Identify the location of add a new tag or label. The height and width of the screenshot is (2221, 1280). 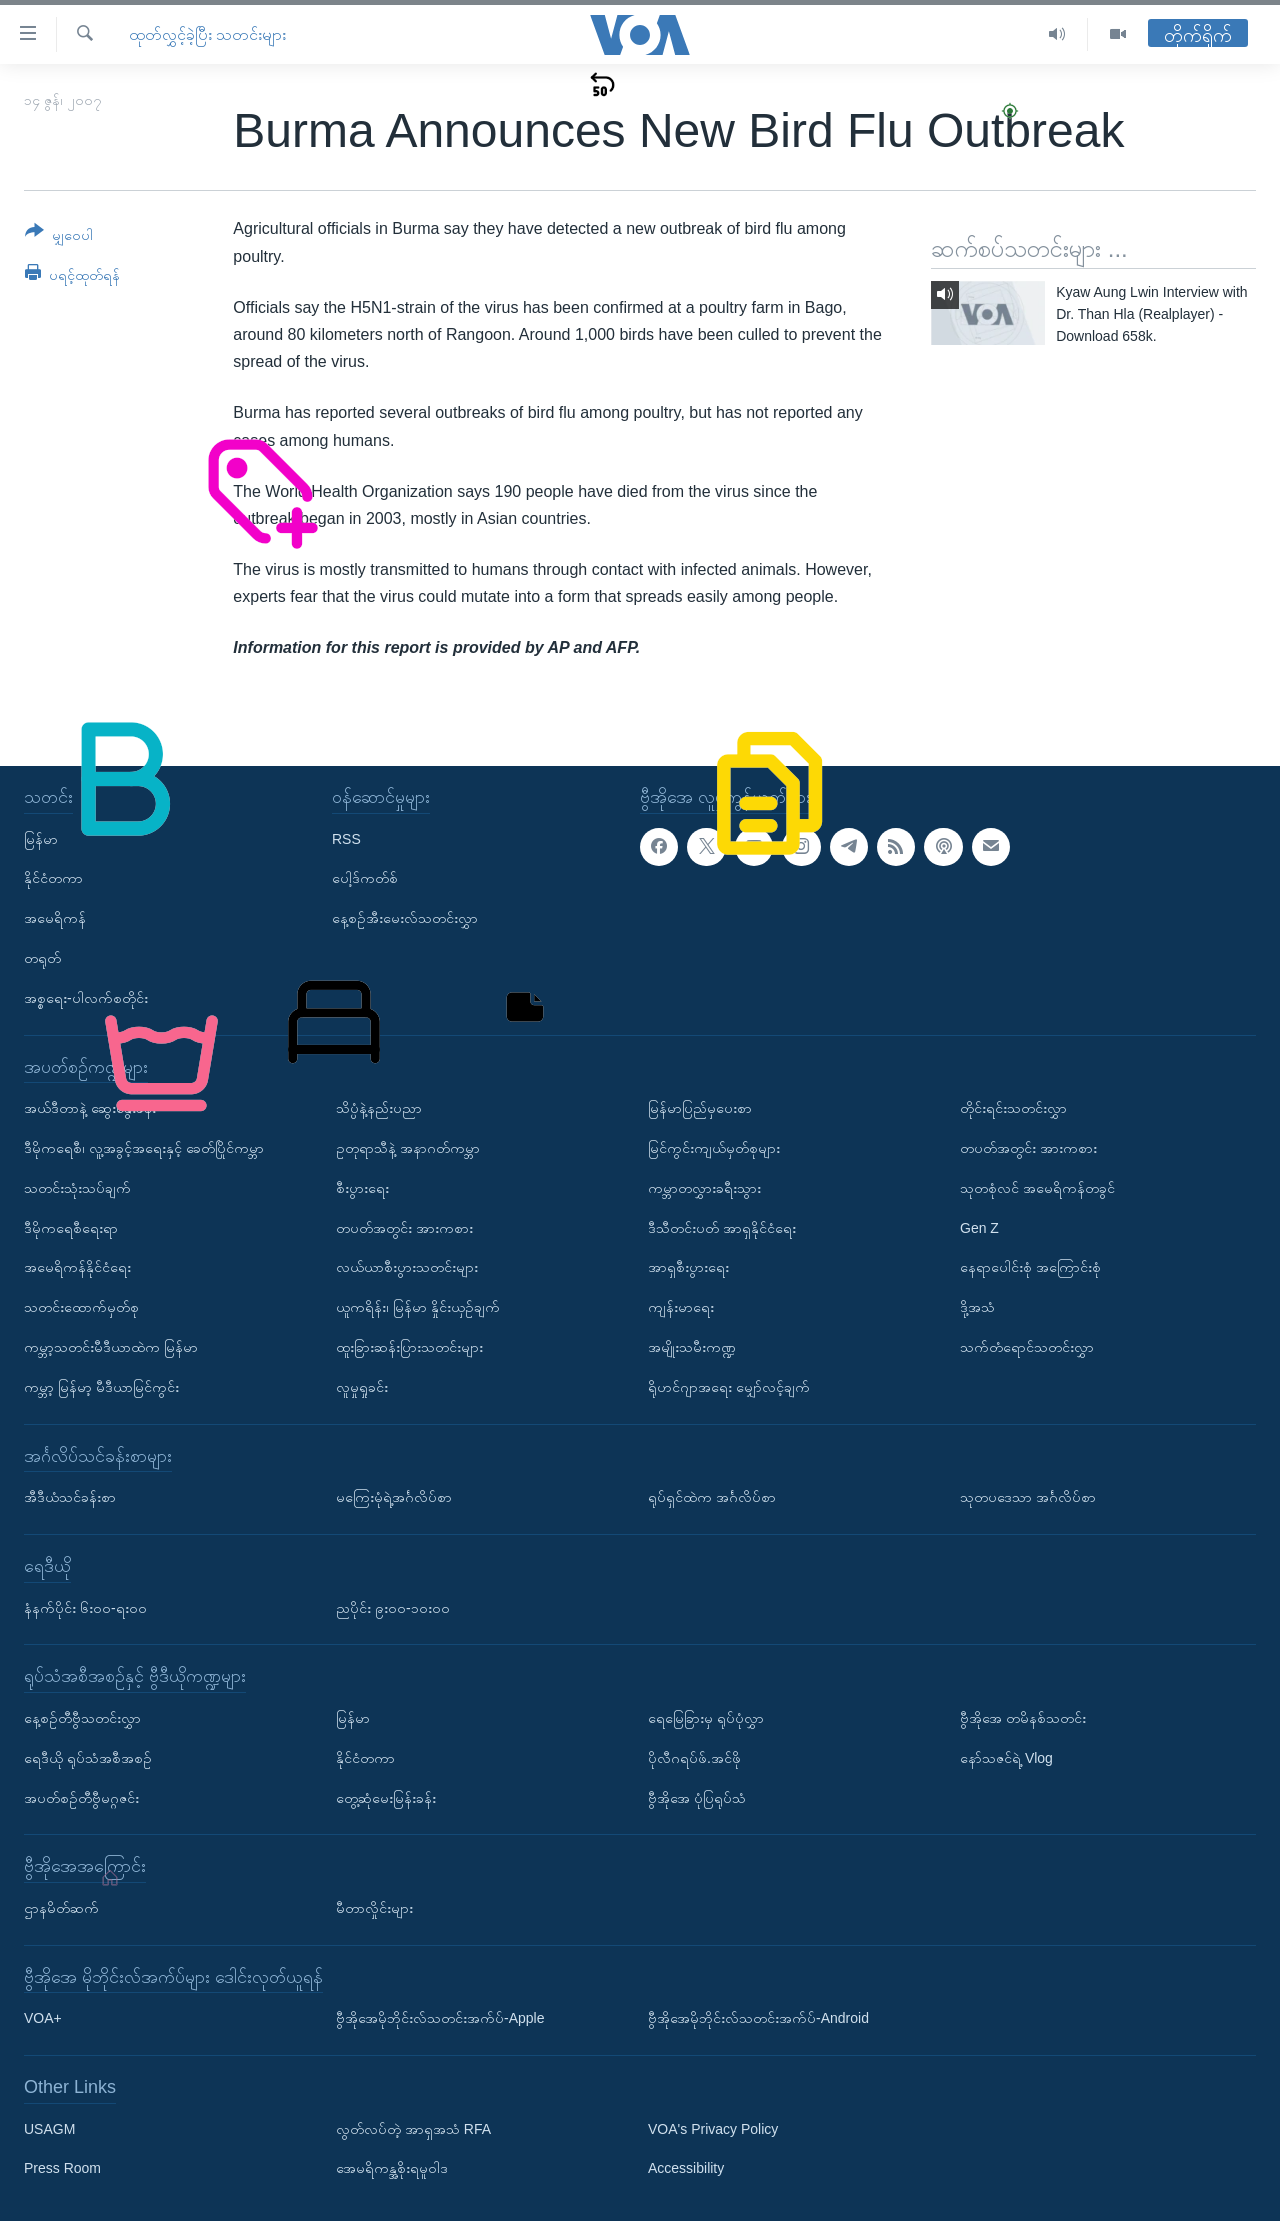
(260, 491).